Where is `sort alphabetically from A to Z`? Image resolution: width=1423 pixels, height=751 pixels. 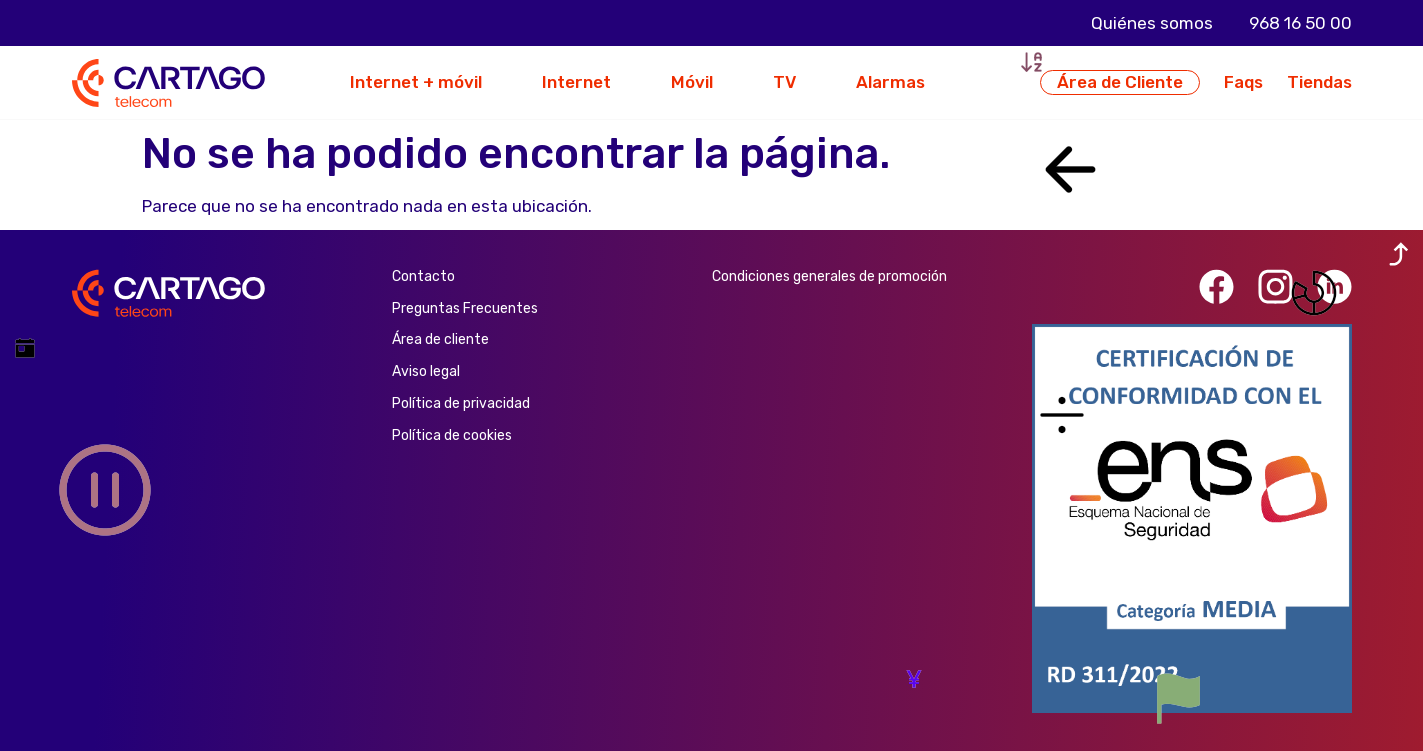 sort alphabetically from A to Z is located at coordinates (1032, 62).